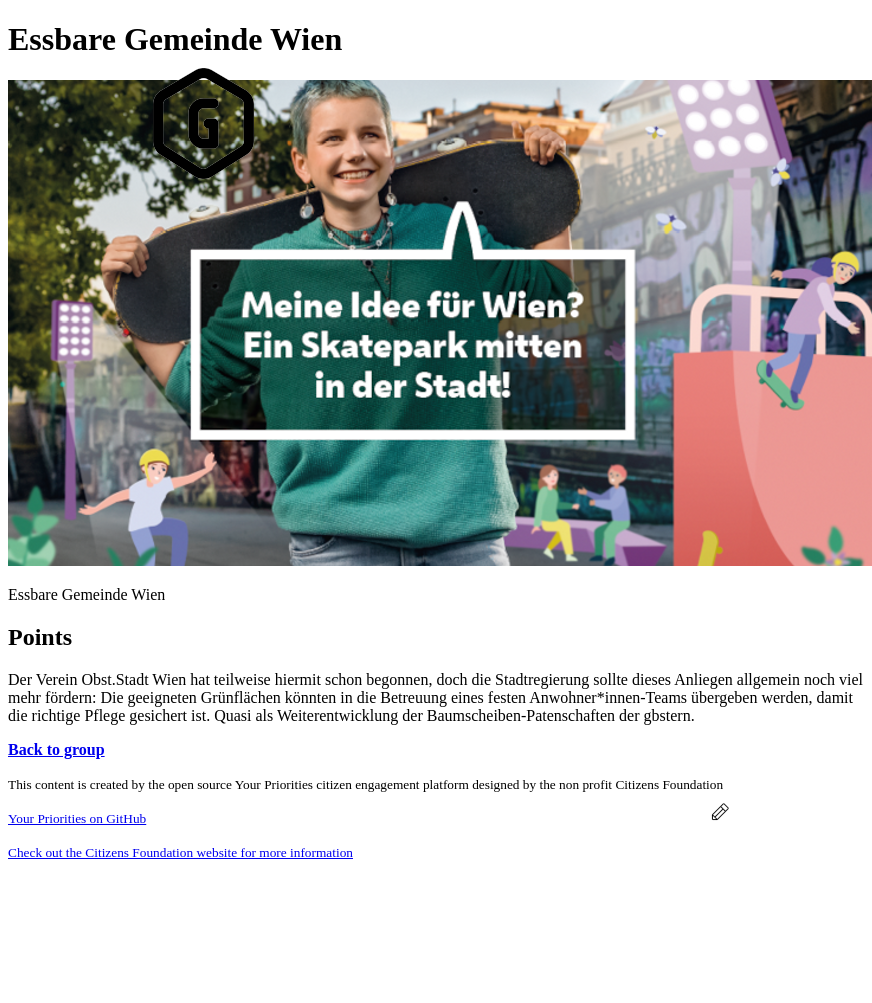  I want to click on indicates a "G" rating or classification, so click(203, 123).